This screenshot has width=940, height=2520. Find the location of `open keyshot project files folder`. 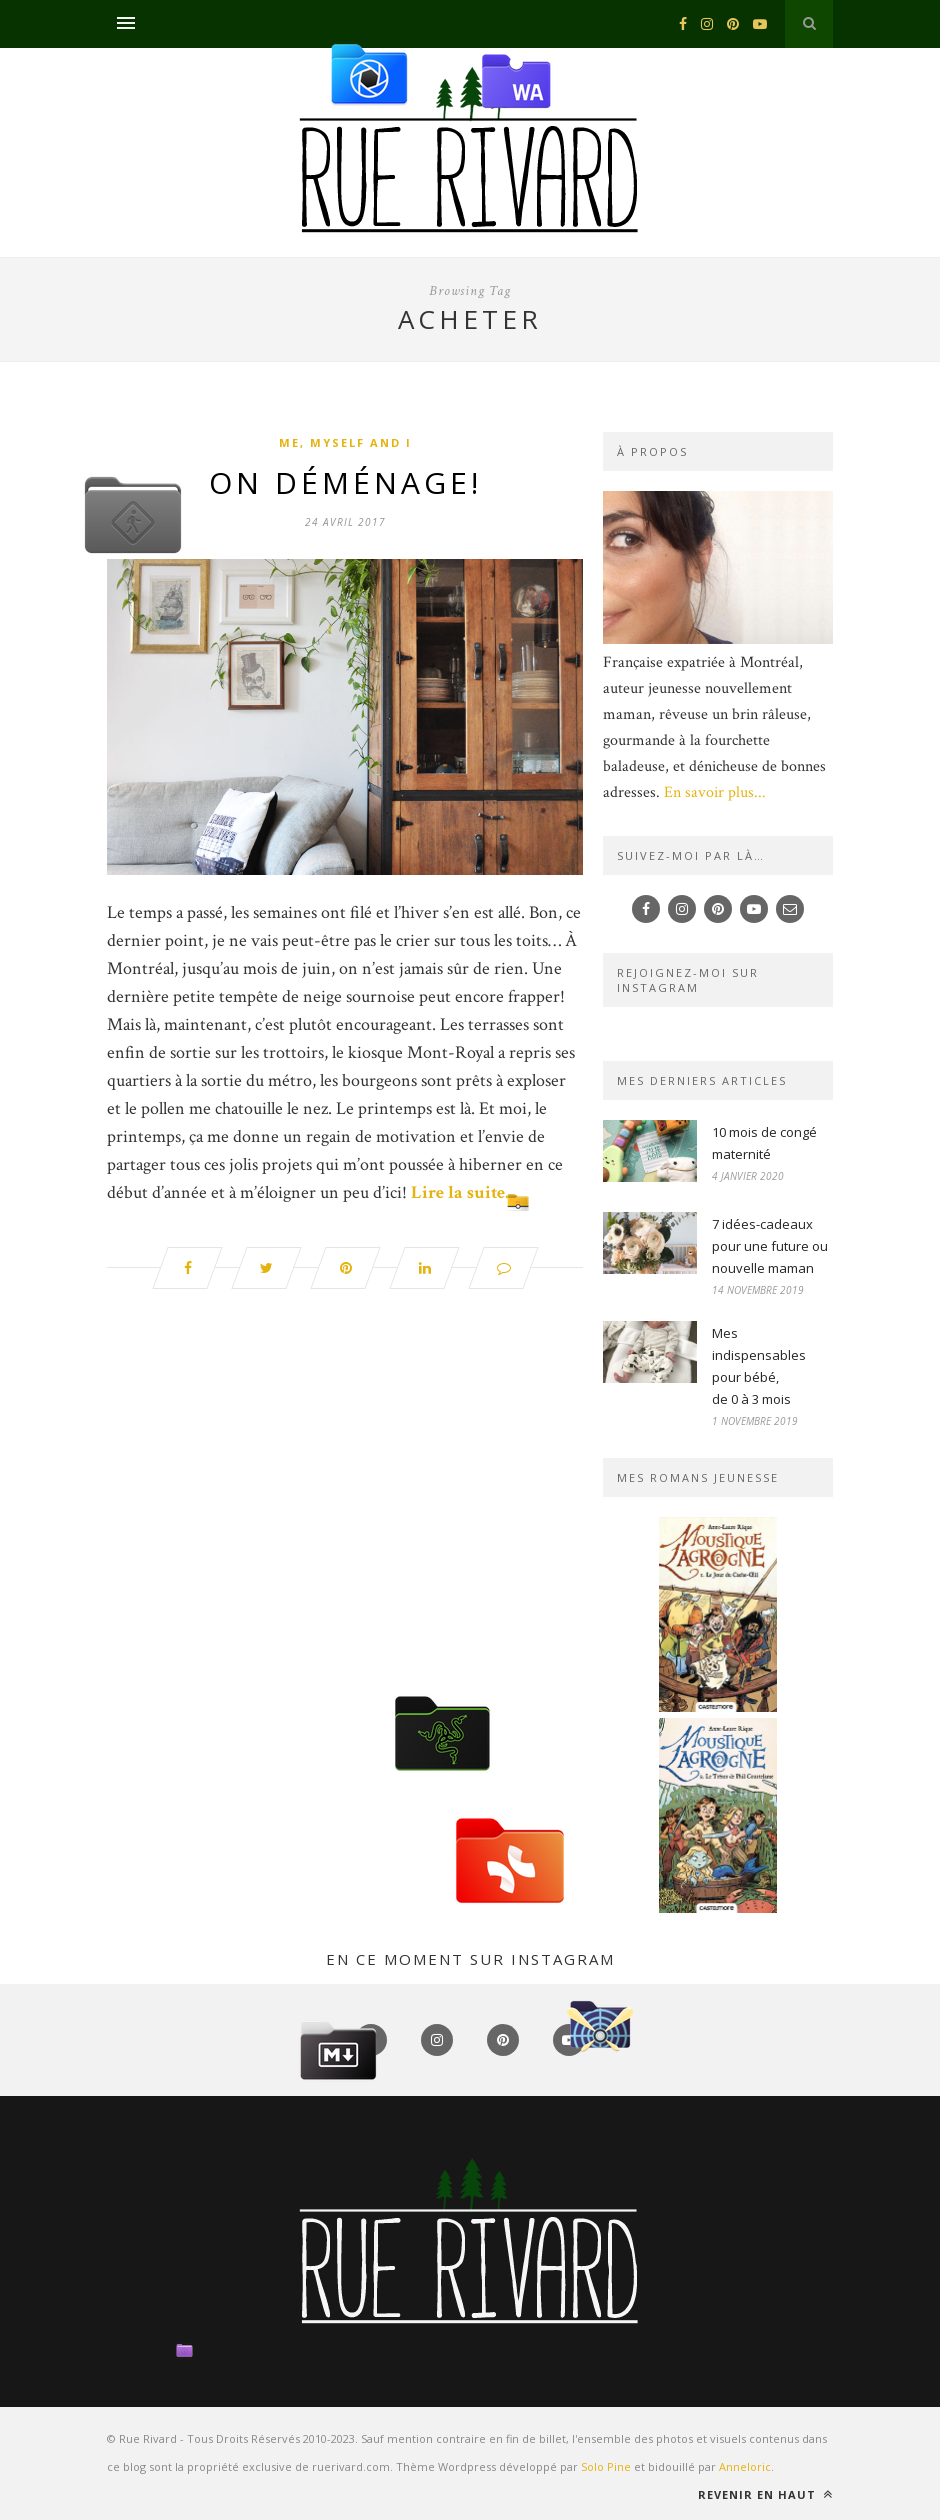

open keyshot project files folder is located at coordinates (369, 76).